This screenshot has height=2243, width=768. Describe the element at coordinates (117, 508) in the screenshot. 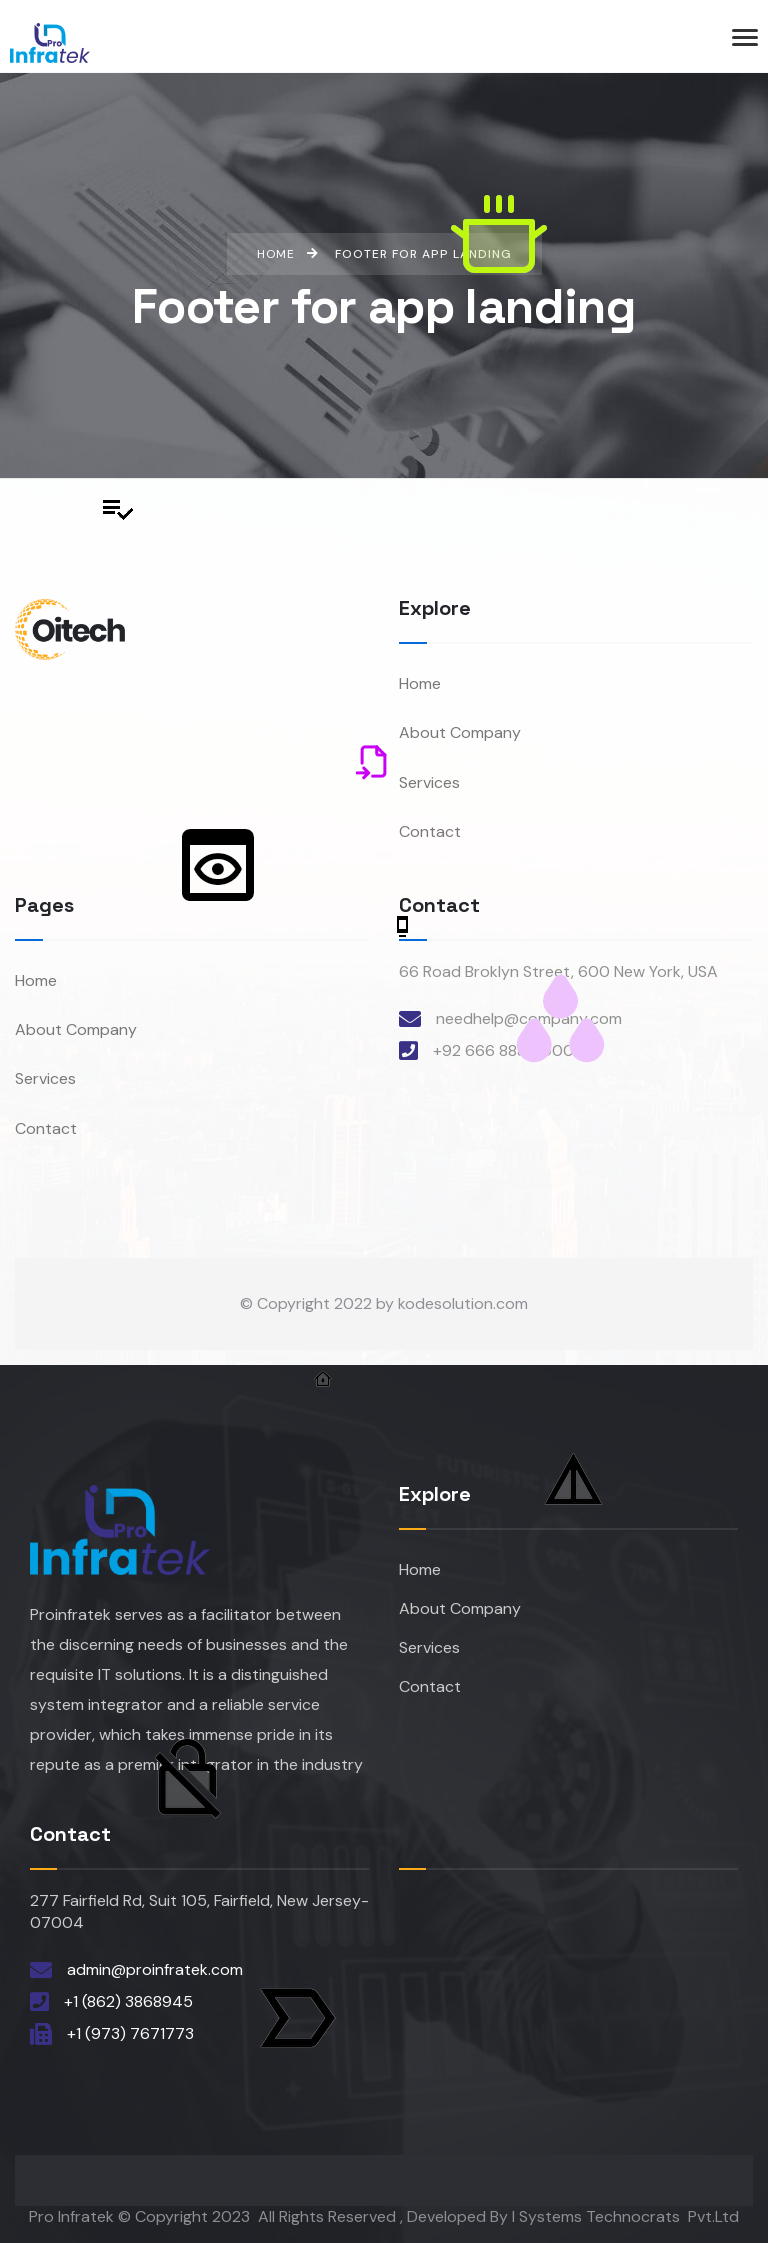

I see `item successfully added to playlist` at that location.